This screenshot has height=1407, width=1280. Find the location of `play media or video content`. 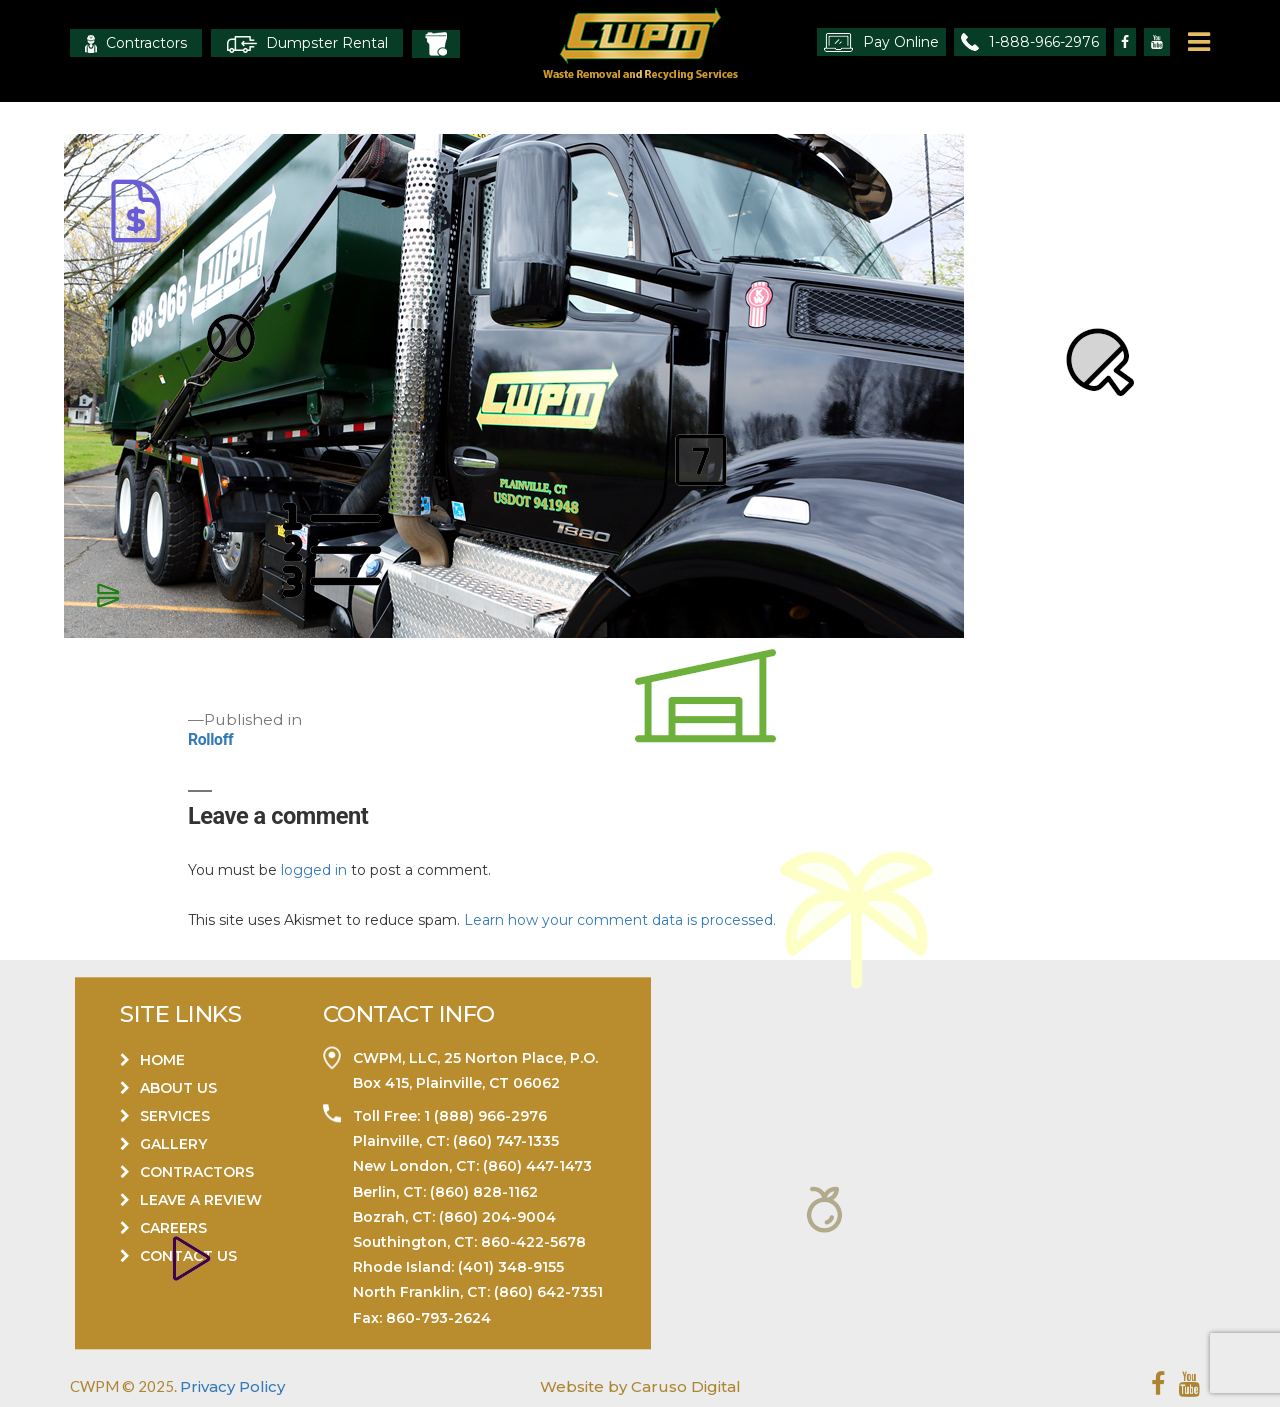

play media or video content is located at coordinates (186, 1258).